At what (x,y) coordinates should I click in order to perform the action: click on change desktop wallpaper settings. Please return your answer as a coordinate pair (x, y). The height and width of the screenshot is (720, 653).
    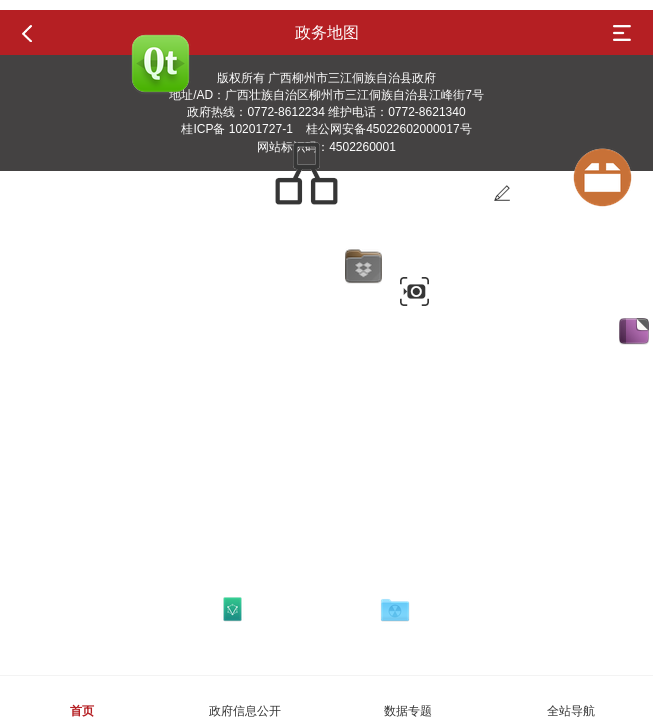
    Looking at the image, I should click on (634, 330).